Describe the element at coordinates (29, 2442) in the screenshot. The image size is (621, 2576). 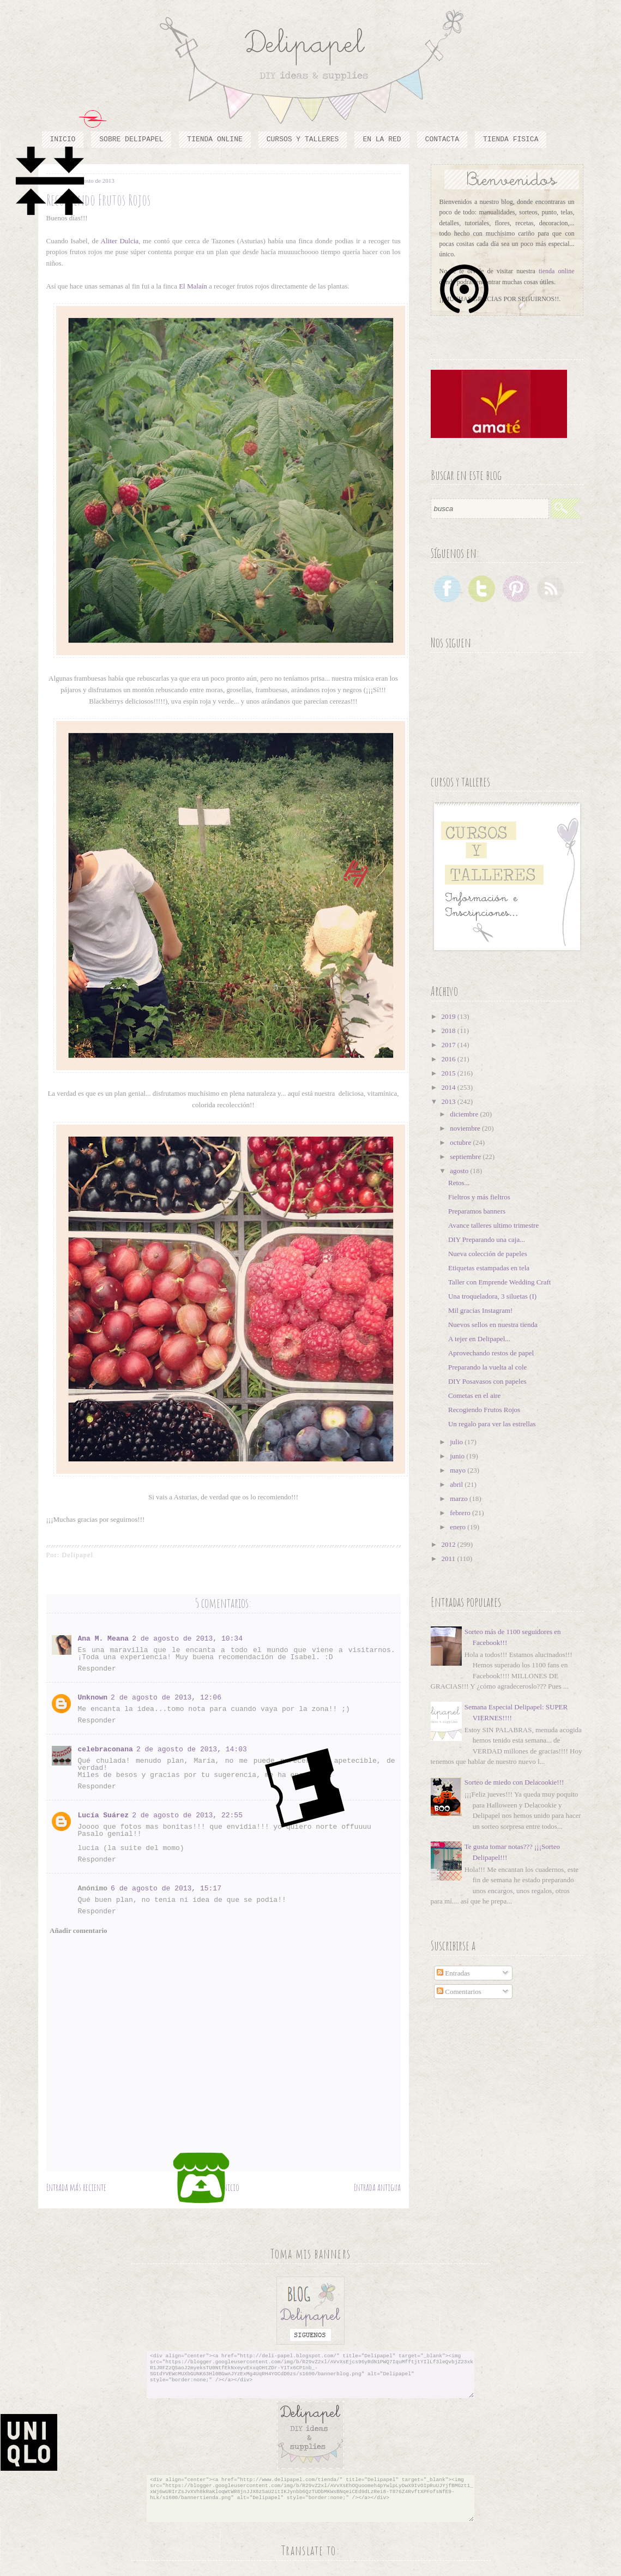
I see `open the Uniqlo app or website` at that location.